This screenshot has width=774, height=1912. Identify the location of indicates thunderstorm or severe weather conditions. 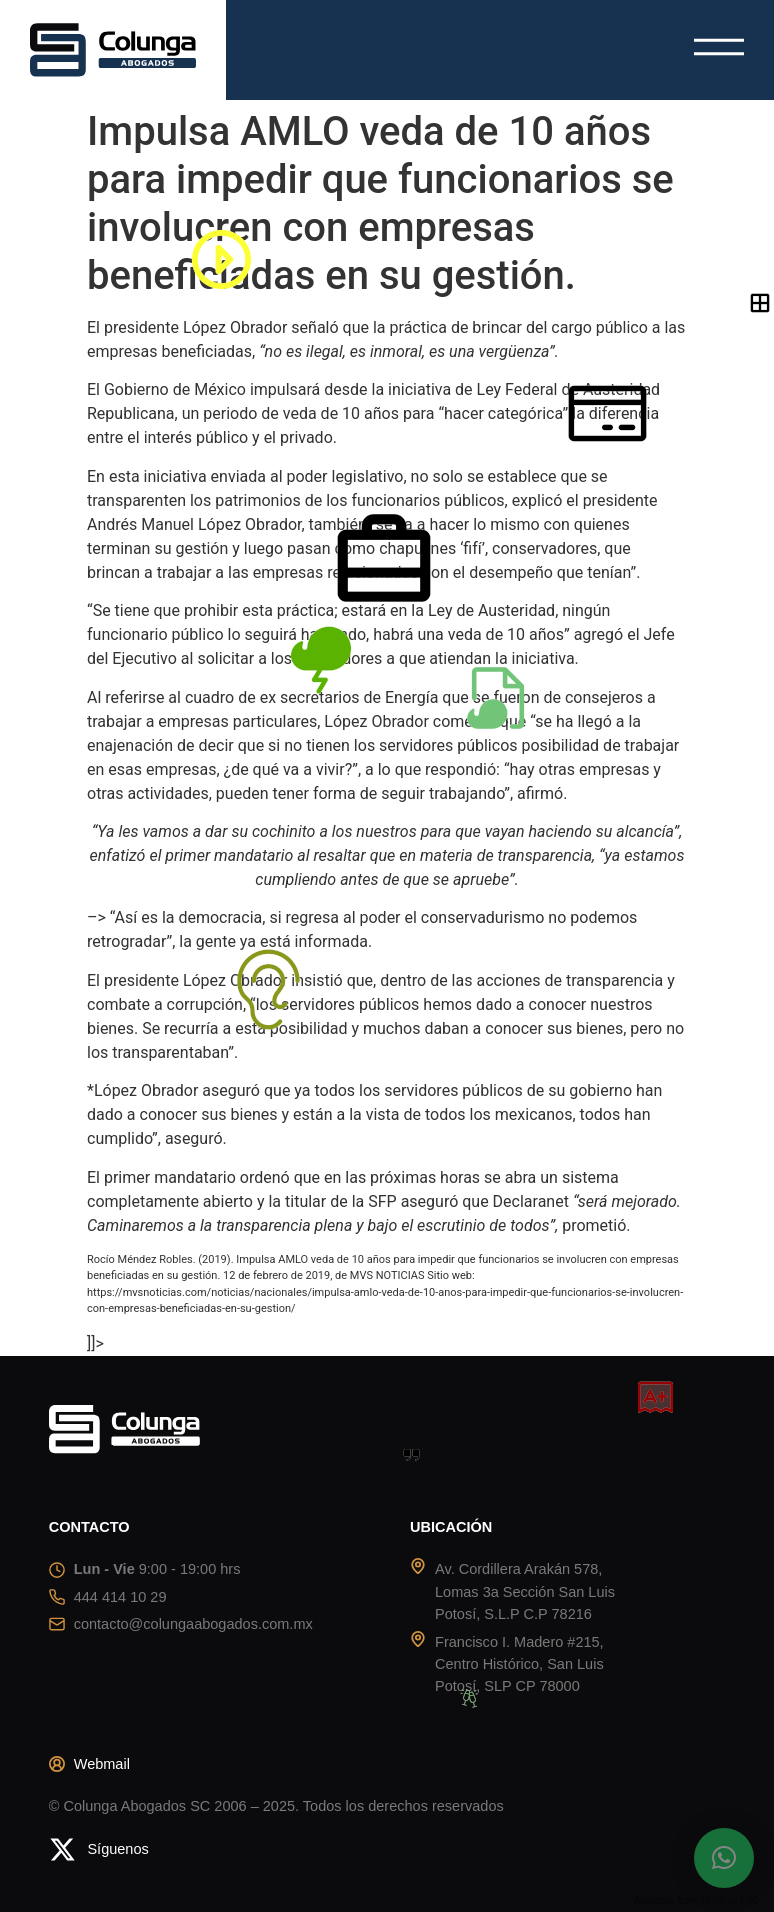
(321, 659).